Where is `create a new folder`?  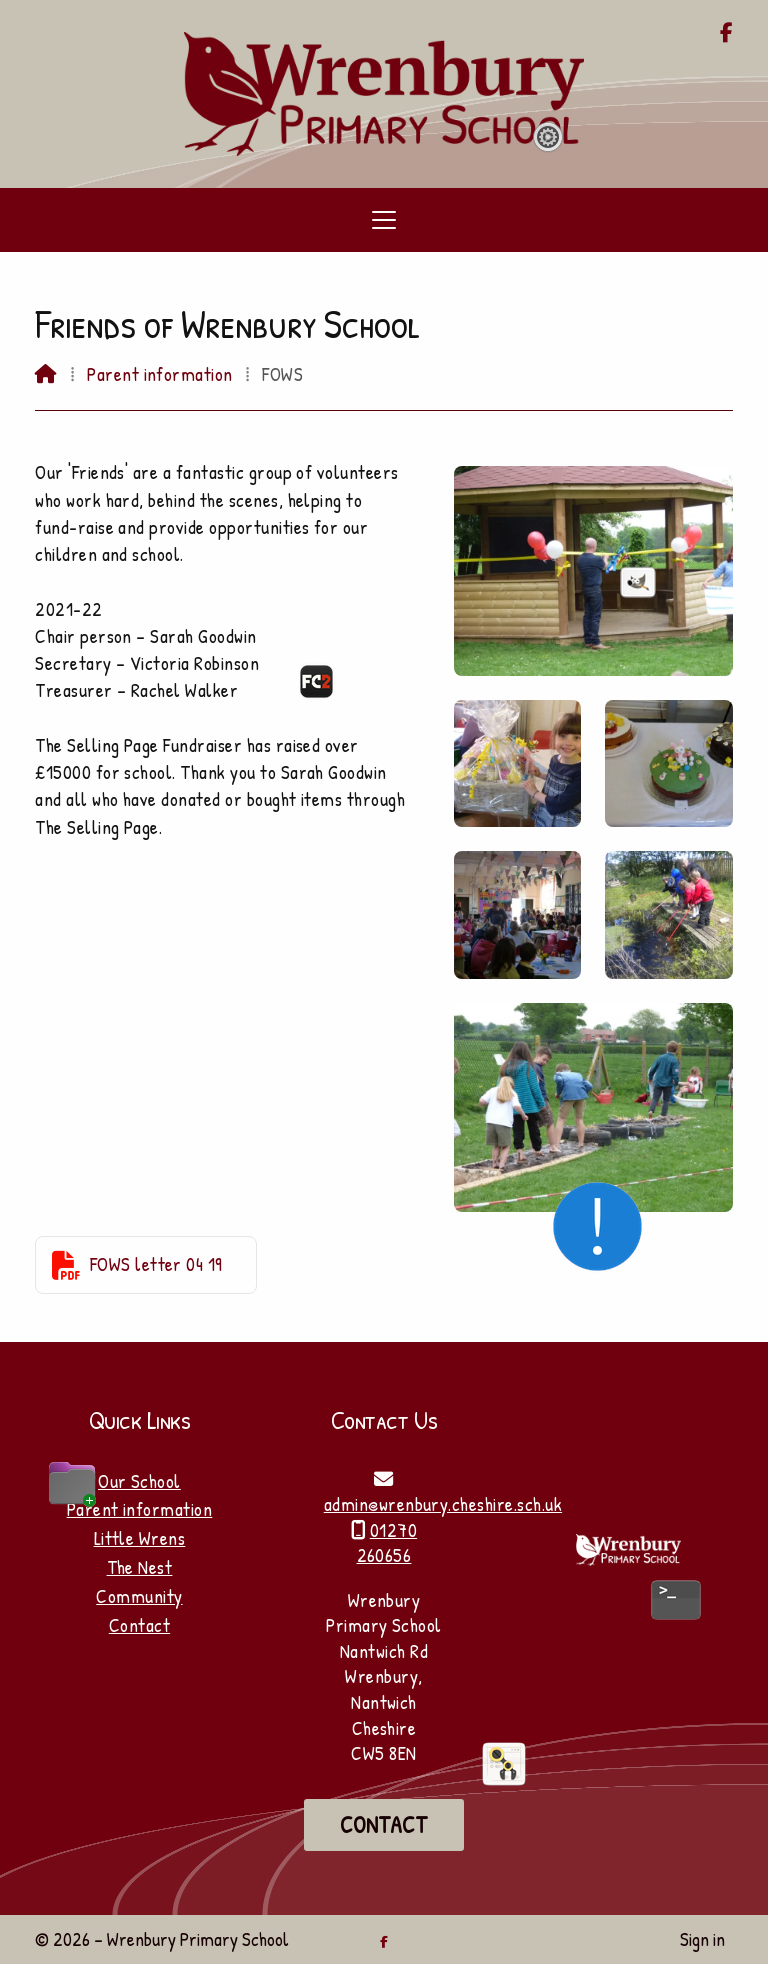
create a new folder is located at coordinates (72, 1483).